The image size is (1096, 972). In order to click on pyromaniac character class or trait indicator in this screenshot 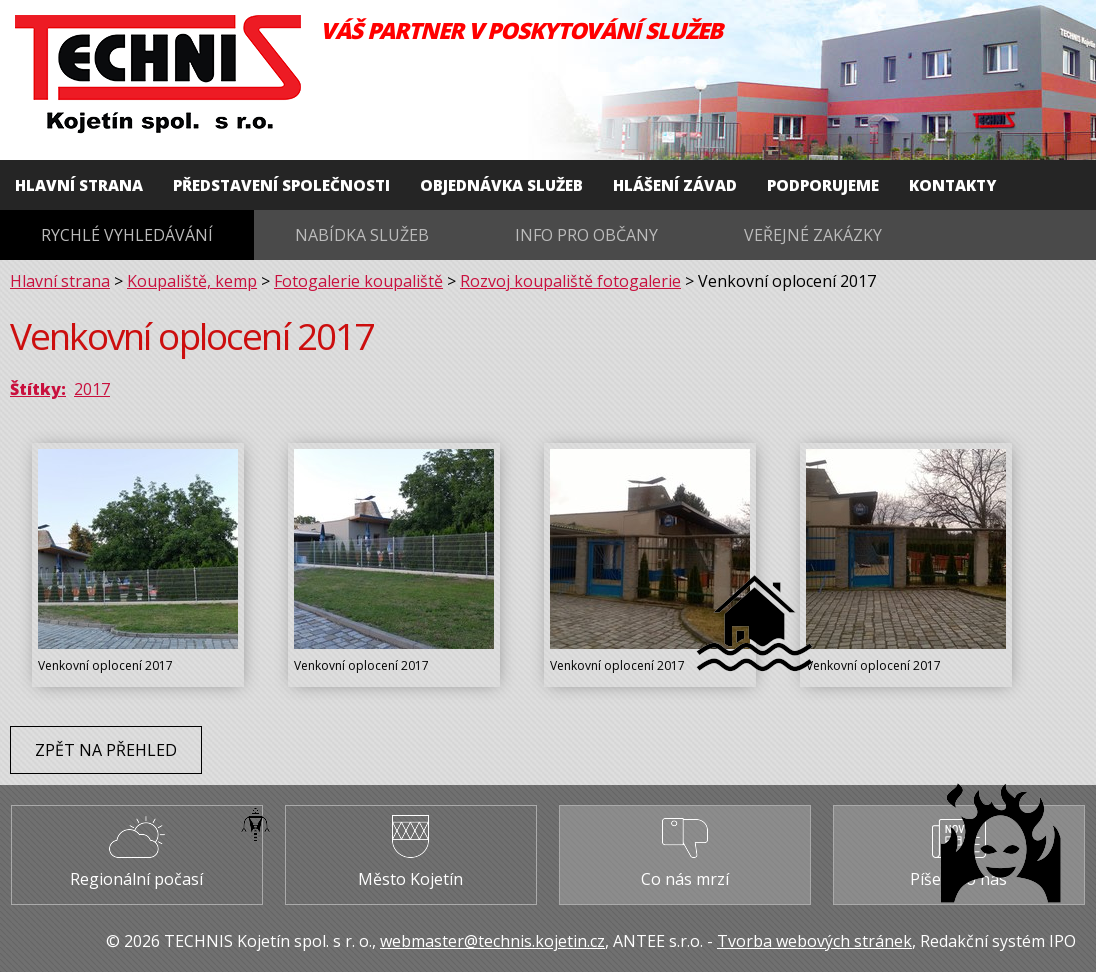, I will do `click(1000, 842)`.